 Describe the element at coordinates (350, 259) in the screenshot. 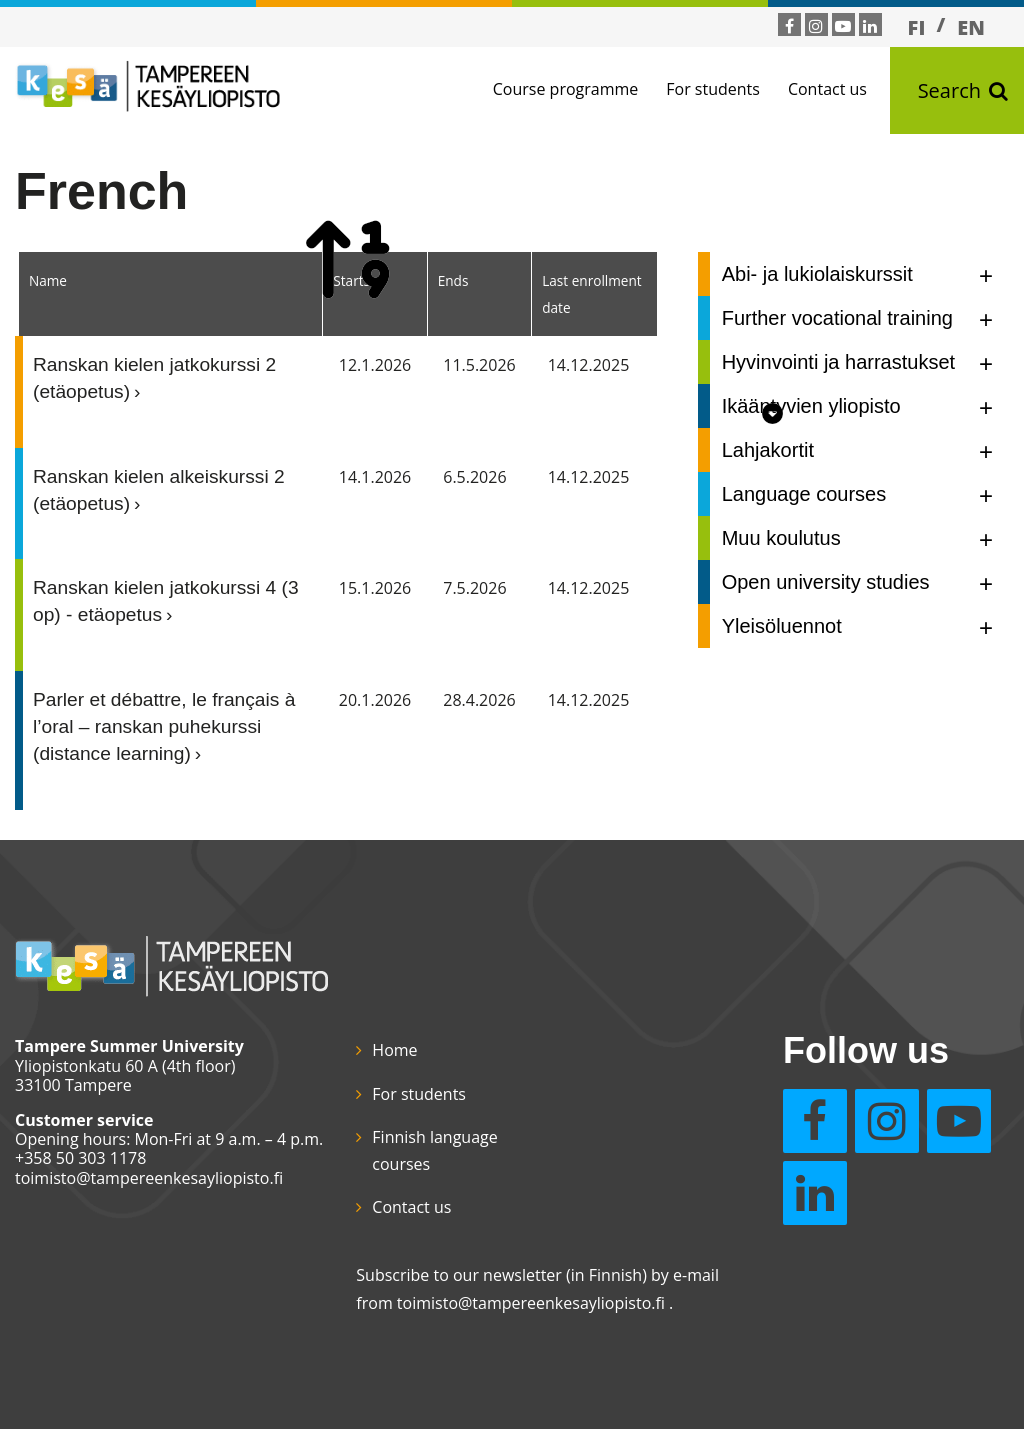

I see `sort numerically in ascending order` at that location.